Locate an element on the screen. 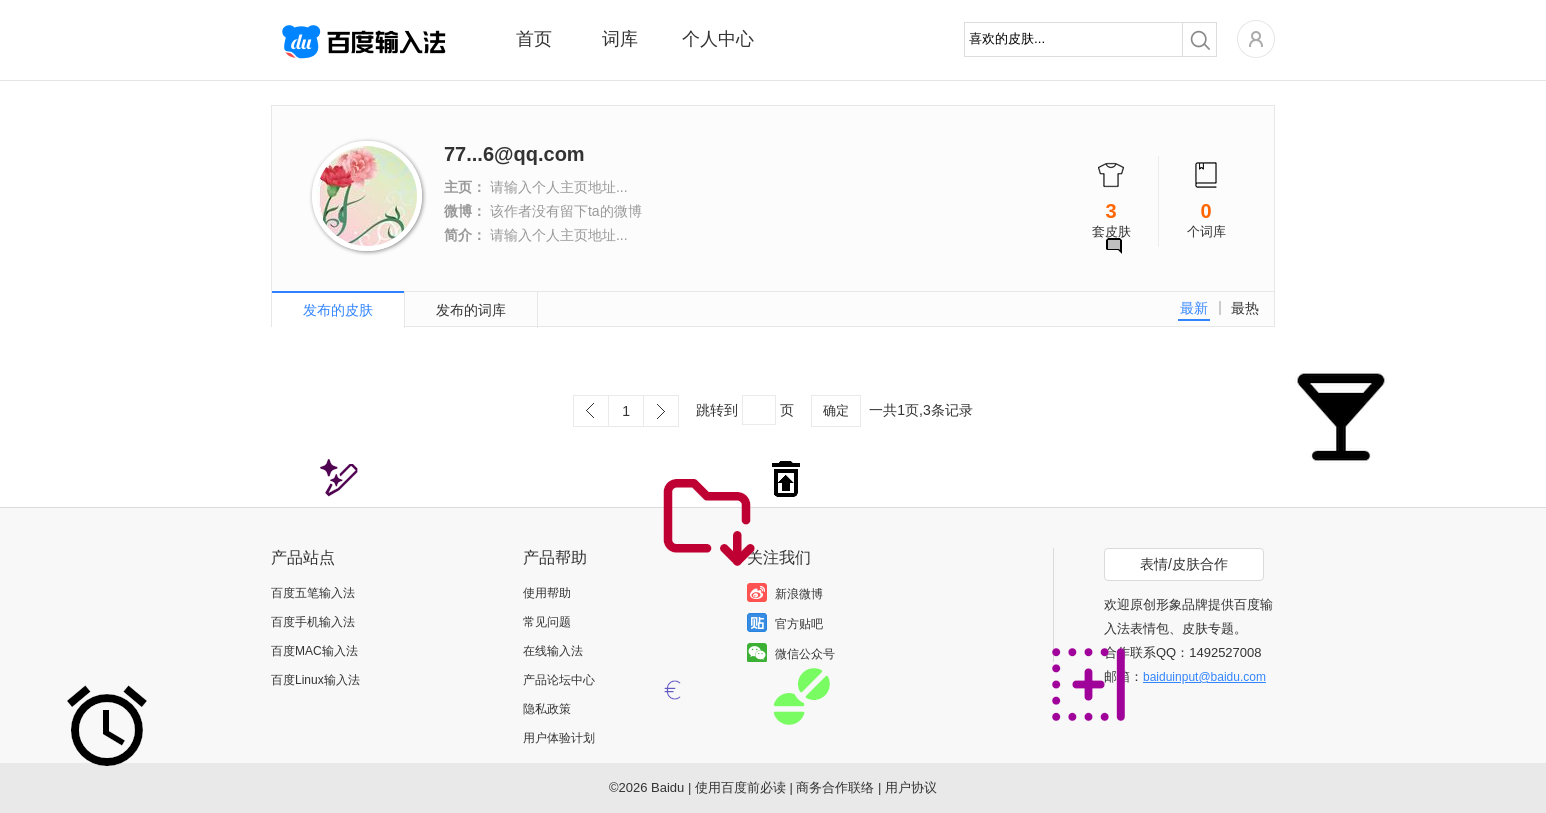  add a right border to selected element is located at coordinates (1088, 684).